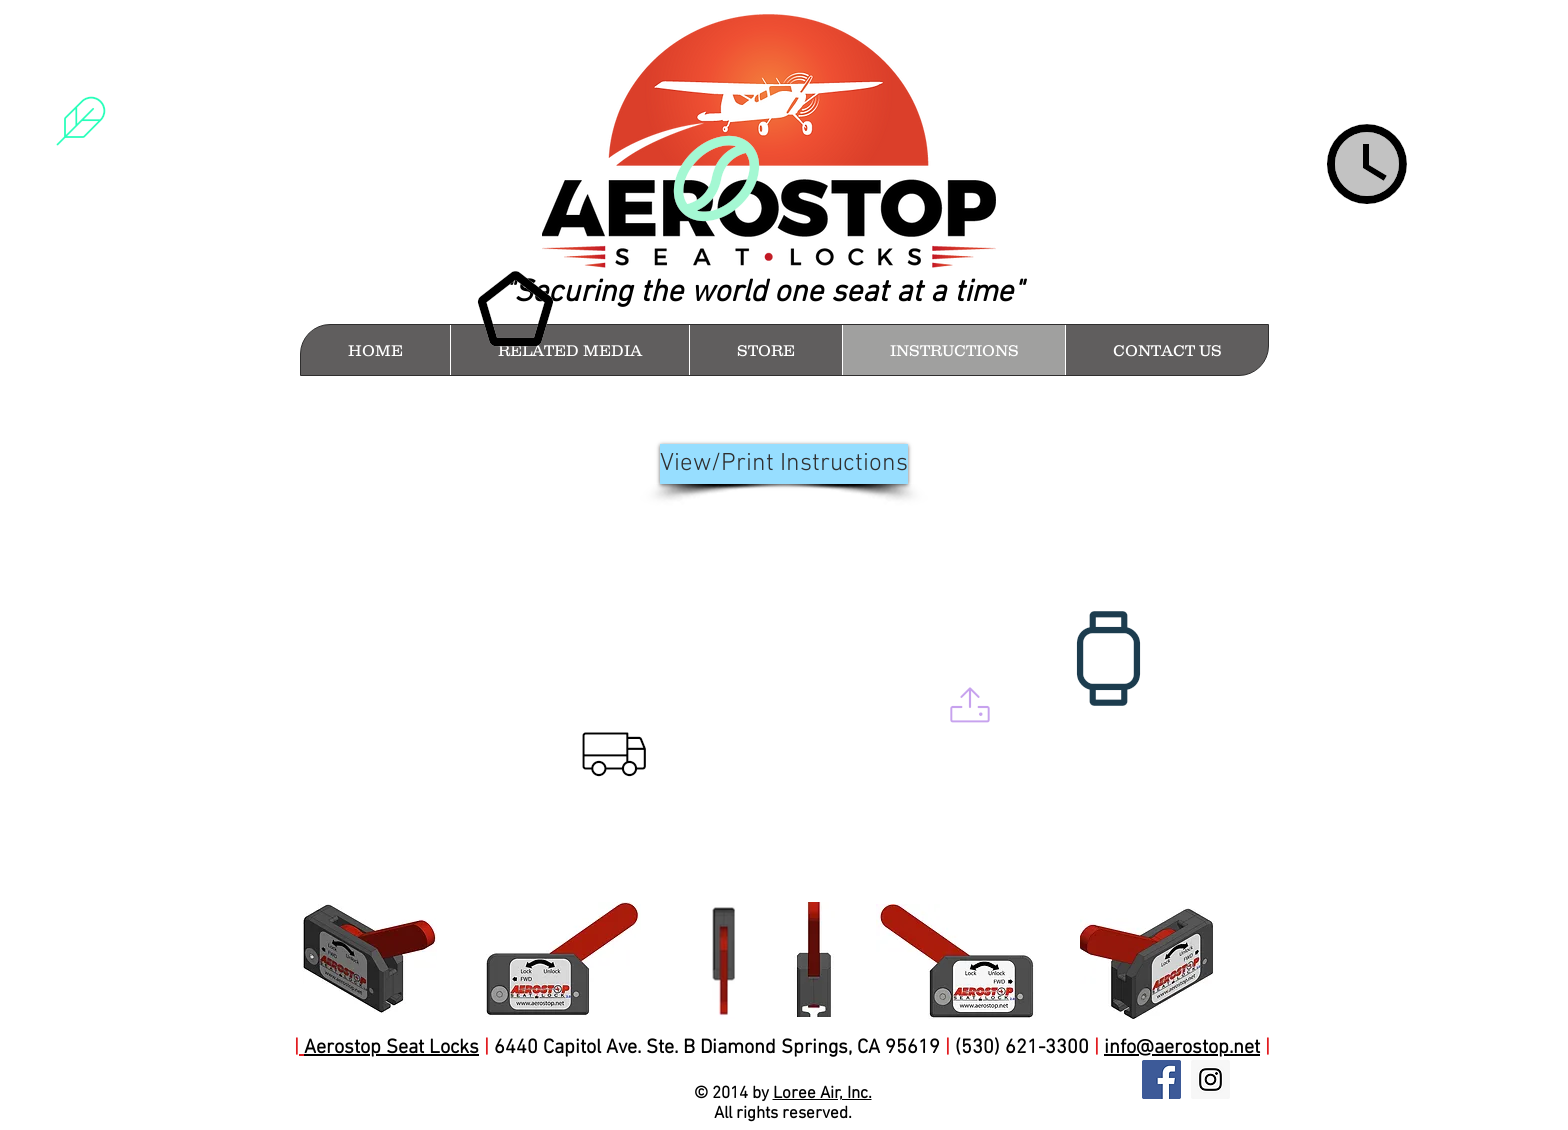  What do you see at coordinates (612, 751) in the screenshot?
I see `track your delivery or shipment` at bounding box center [612, 751].